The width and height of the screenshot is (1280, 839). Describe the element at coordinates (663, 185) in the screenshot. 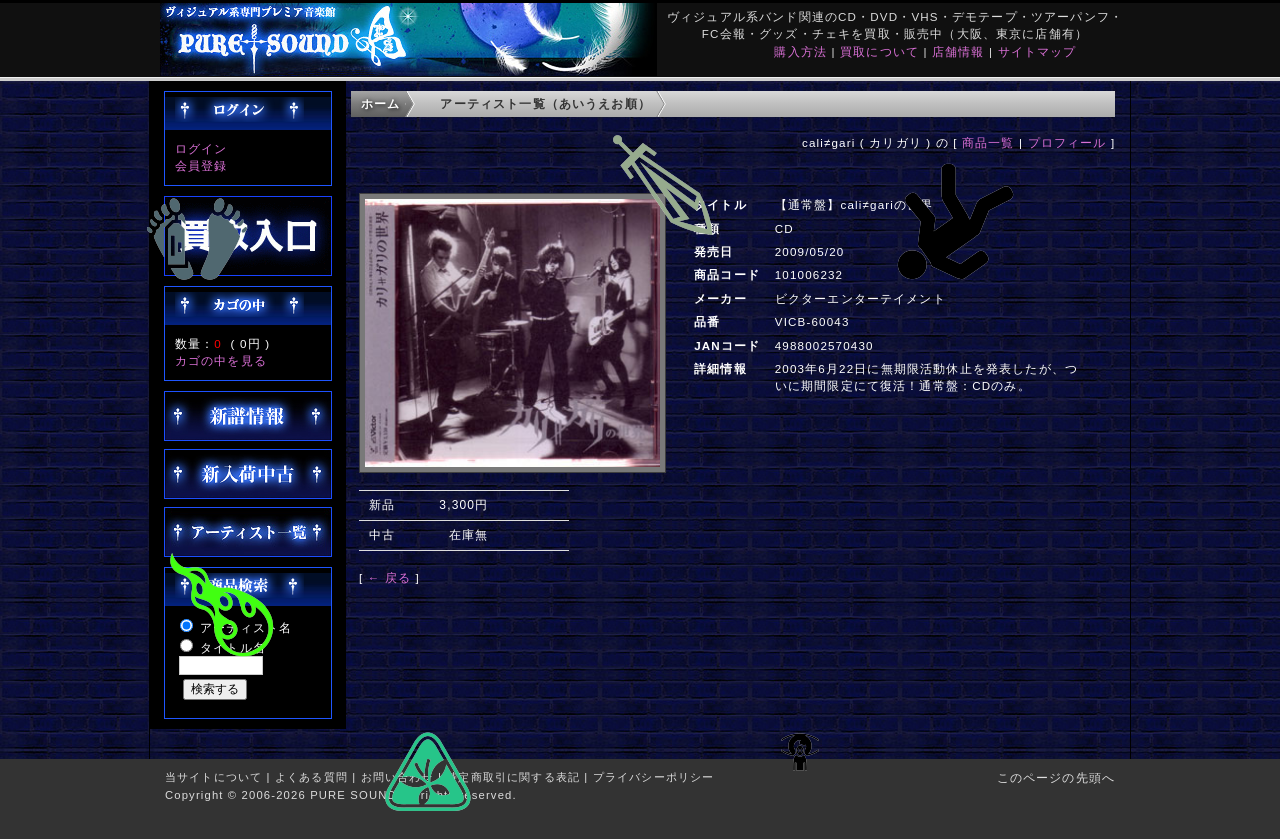

I see `attack or strike action in combat` at that location.